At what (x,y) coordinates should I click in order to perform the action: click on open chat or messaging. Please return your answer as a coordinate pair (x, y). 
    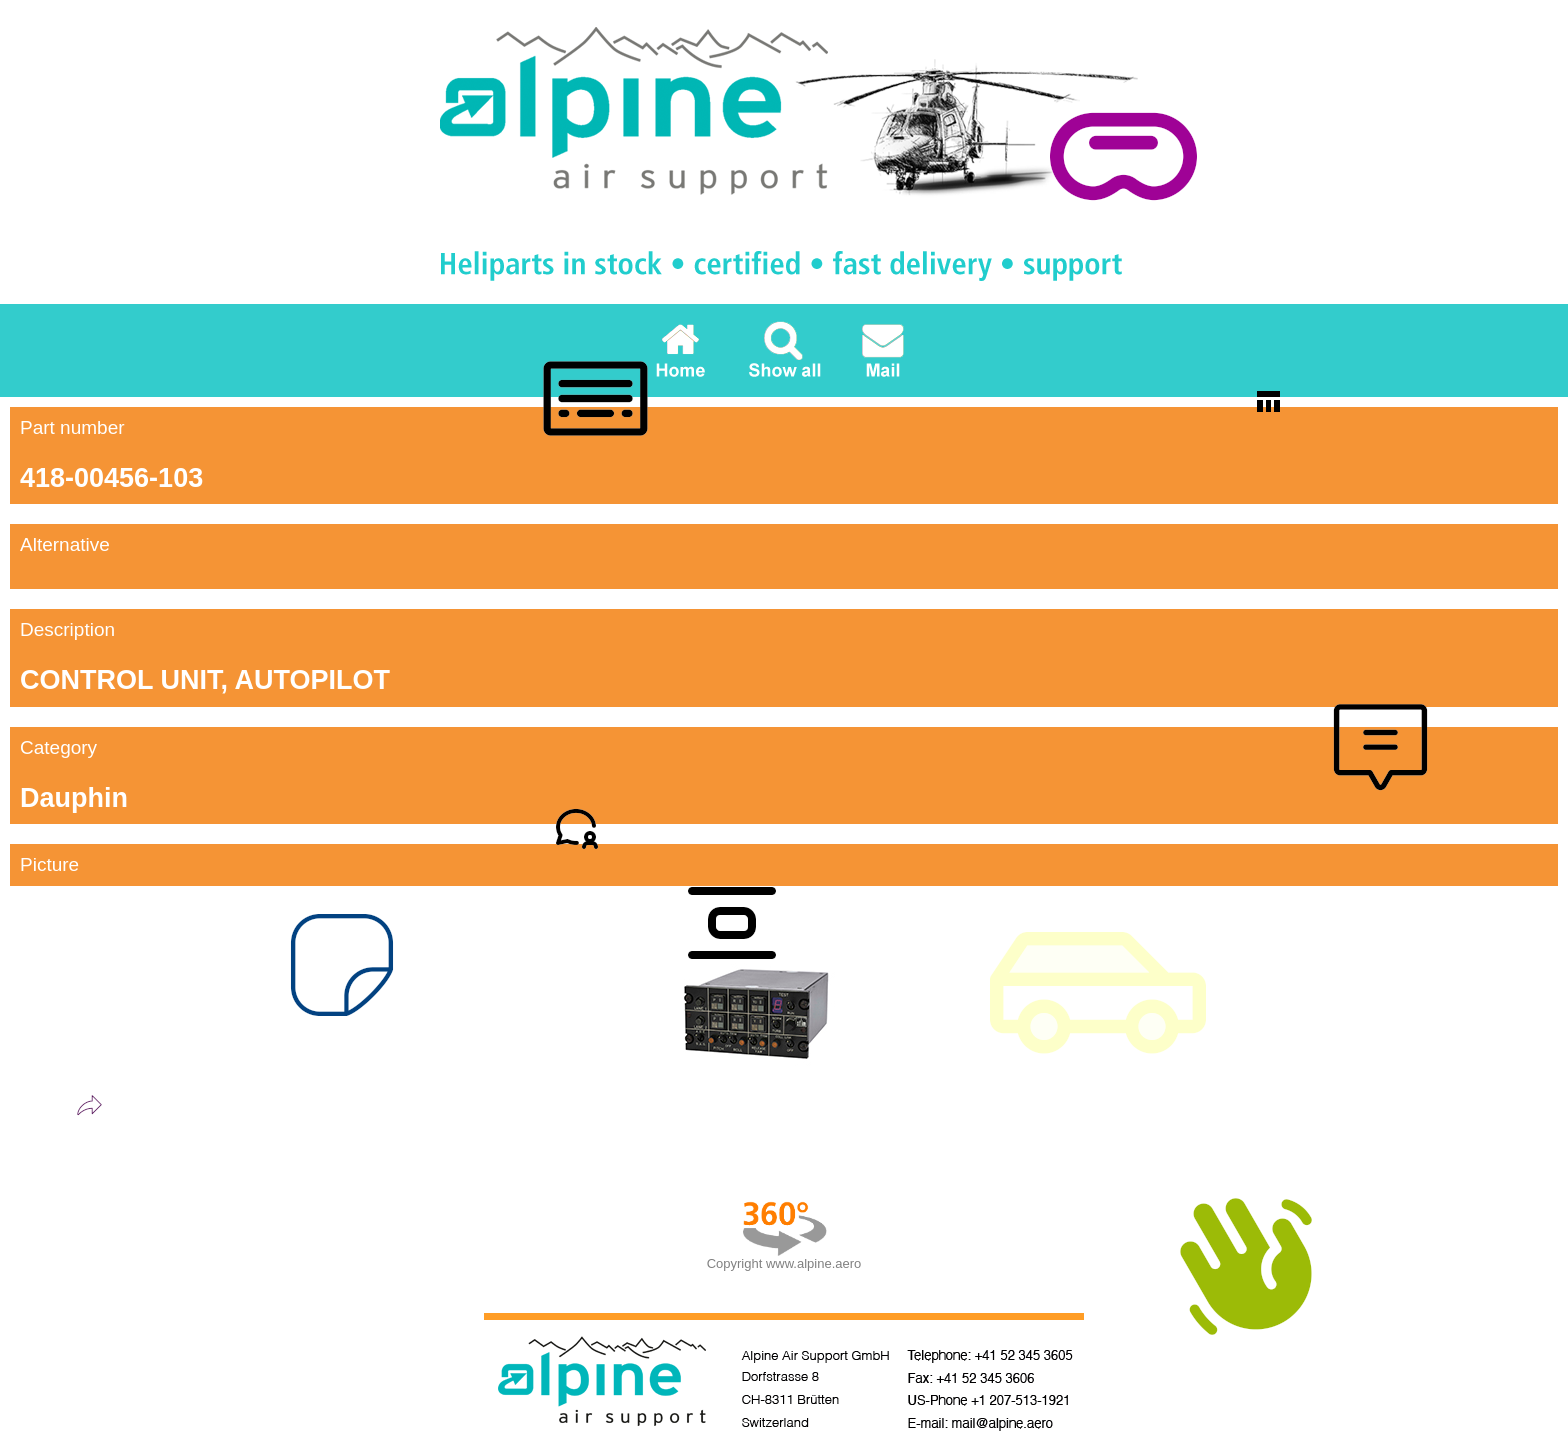
    Looking at the image, I should click on (1380, 743).